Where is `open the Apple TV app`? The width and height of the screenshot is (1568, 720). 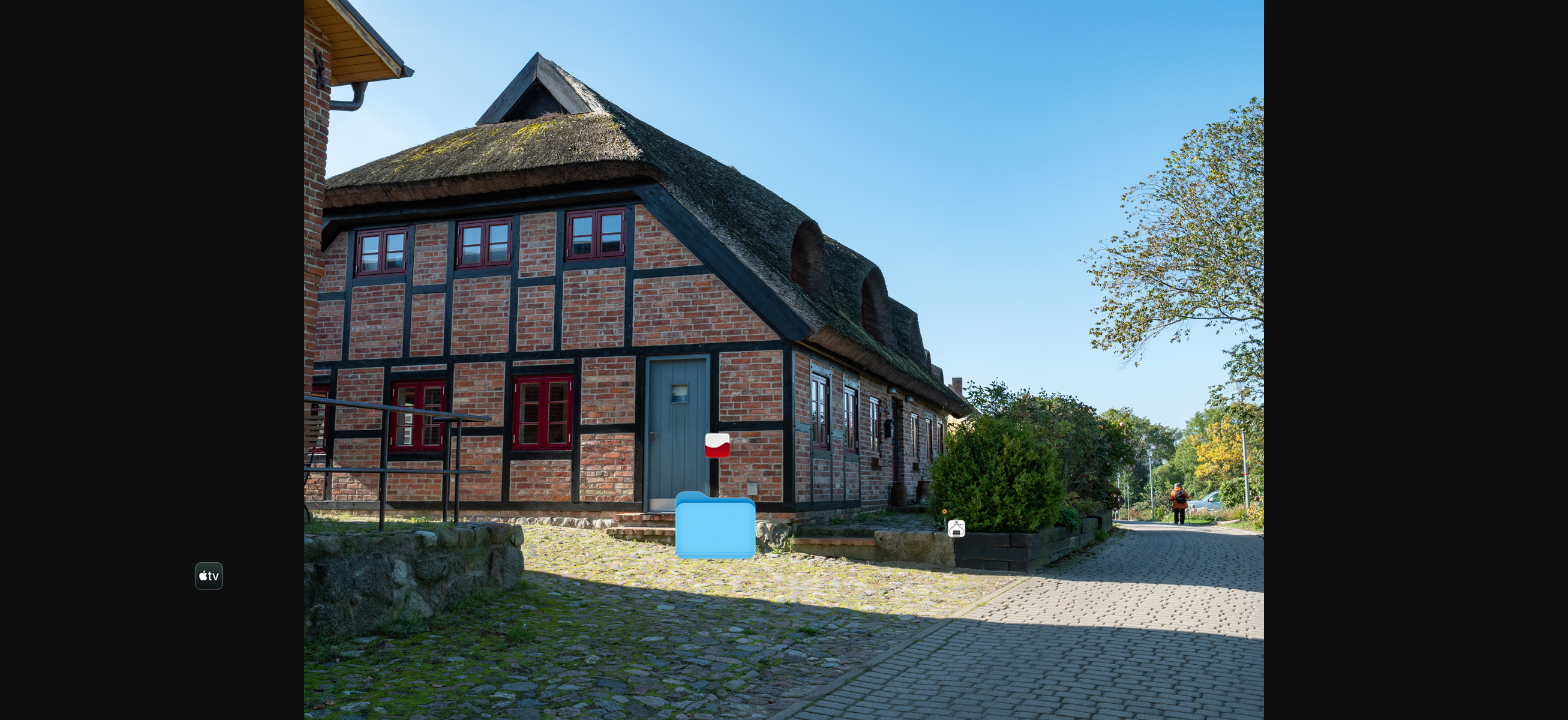 open the Apple TV app is located at coordinates (209, 576).